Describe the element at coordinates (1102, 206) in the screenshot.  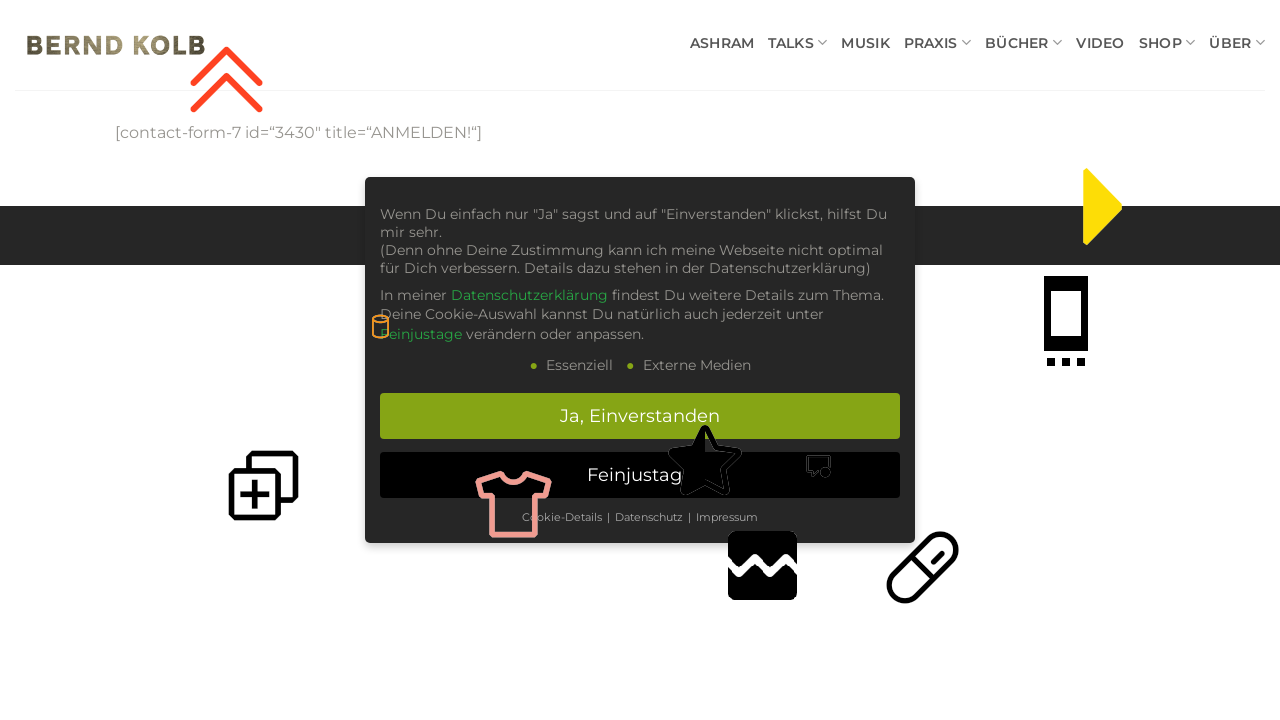
I see `play media or start playback` at that location.